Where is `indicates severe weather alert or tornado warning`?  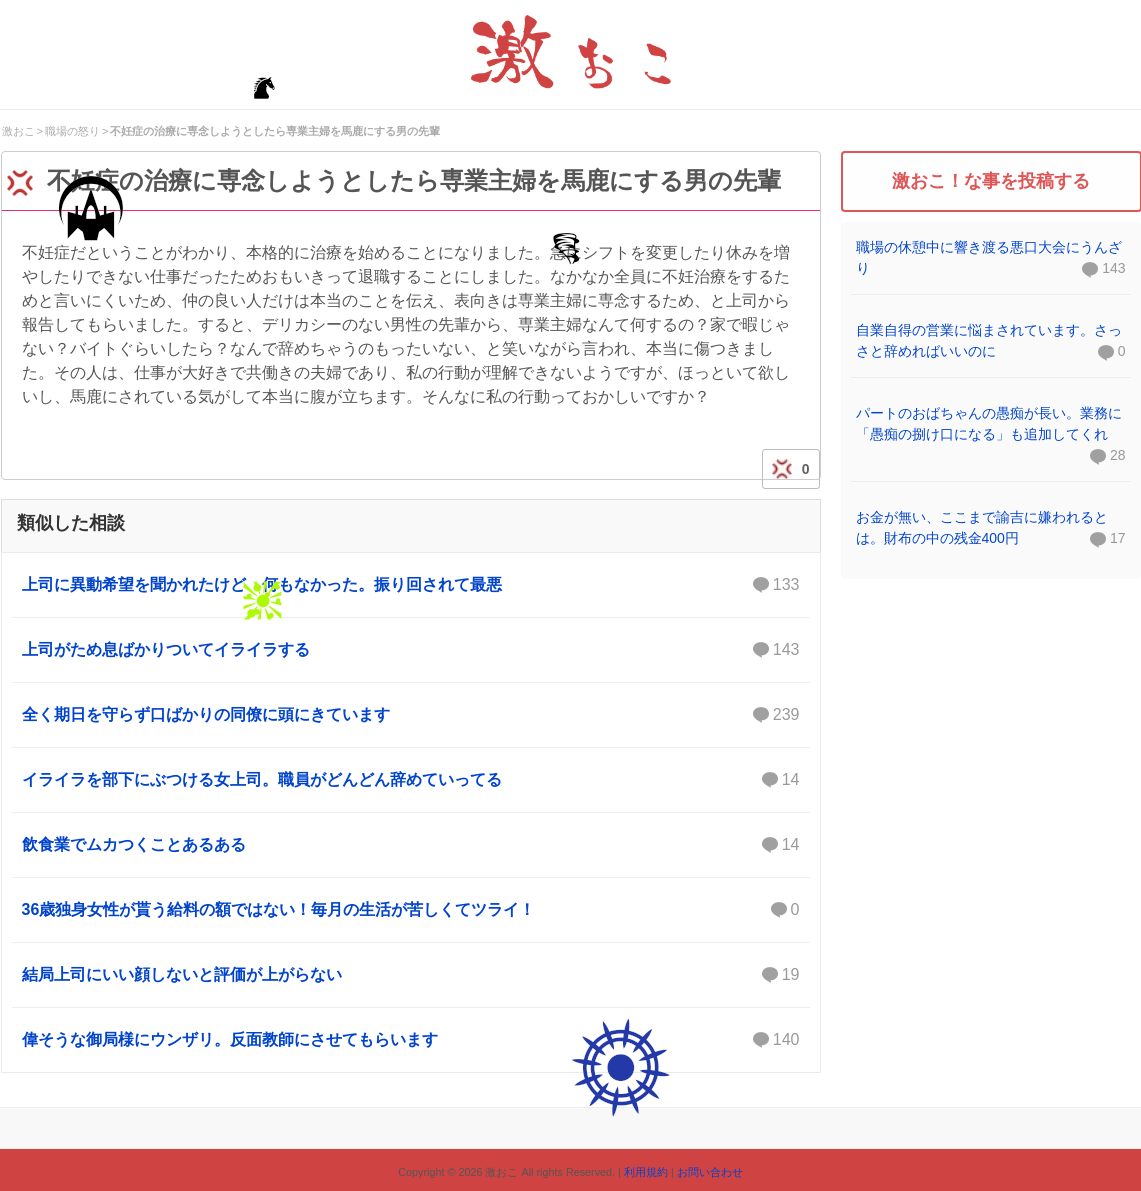
indicates severe weather alert or tornado warning is located at coordinates (566, 248).